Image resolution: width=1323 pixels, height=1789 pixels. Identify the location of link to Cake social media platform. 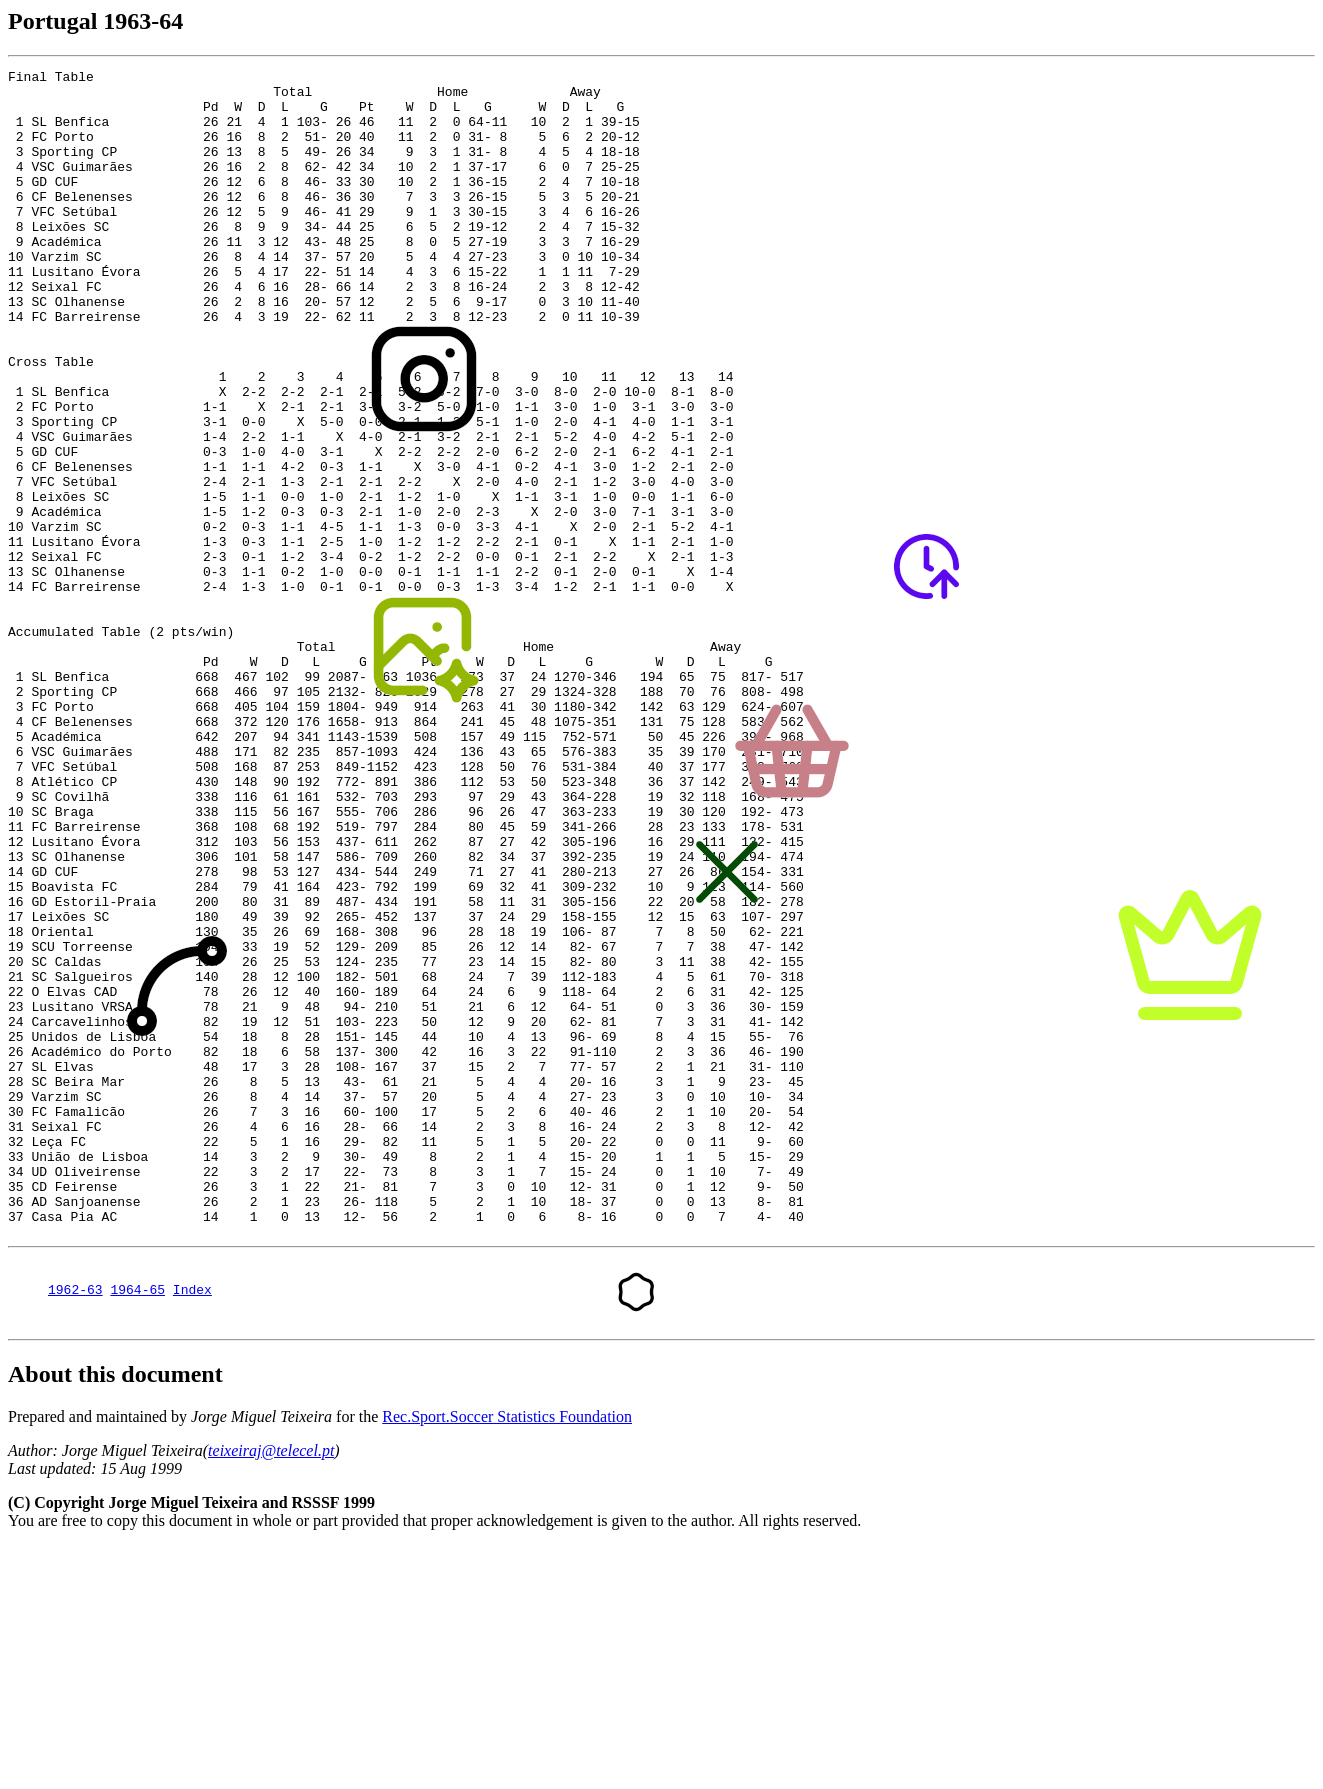
(636, 1292).